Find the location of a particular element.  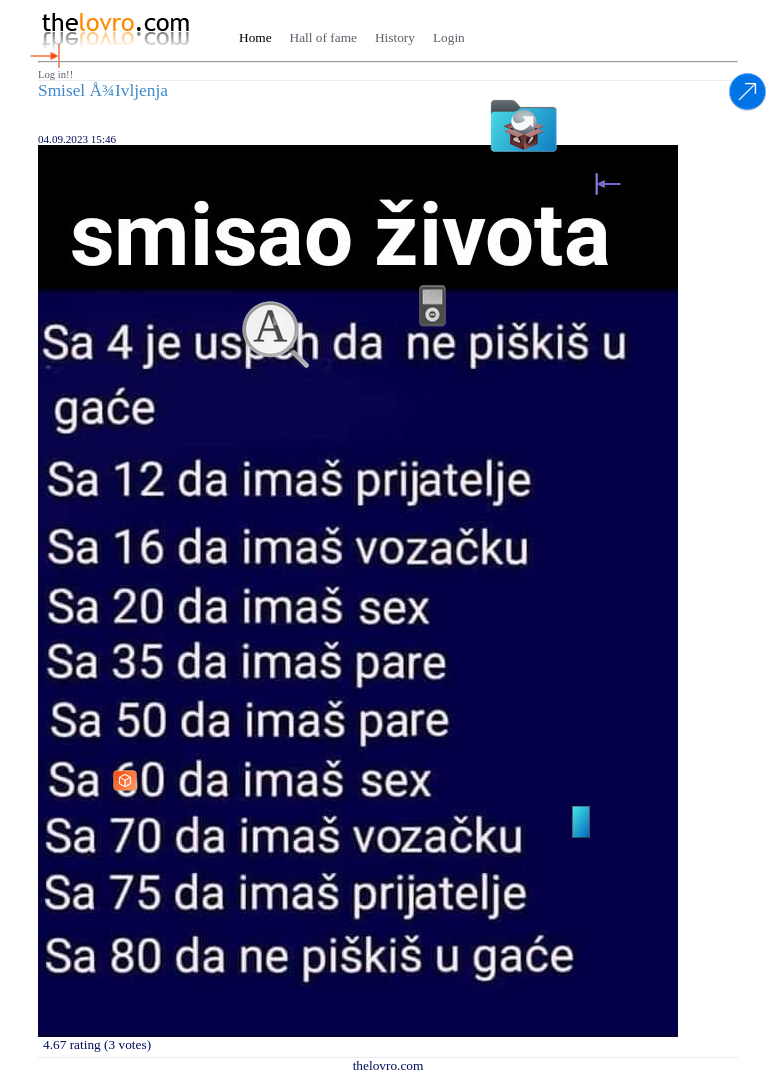

go to the first item in a list or sequence is located at coordinates (608, 184).